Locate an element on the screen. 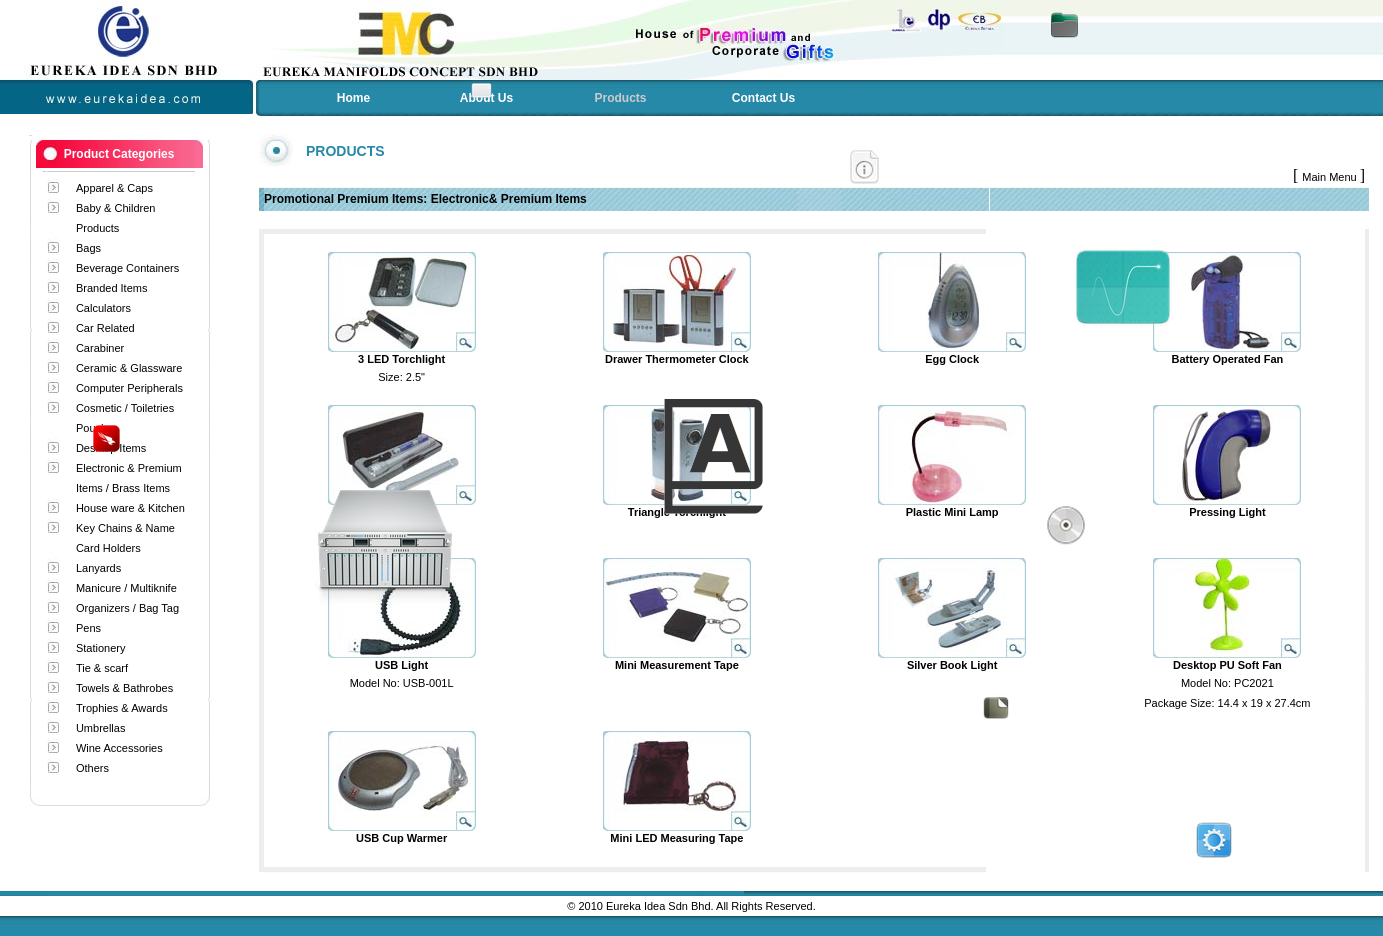 Image resolution: width=1383 pixels, height=936 pixels. indicates a blu-ray disc drive or media is located at coordinates (1066, 525).